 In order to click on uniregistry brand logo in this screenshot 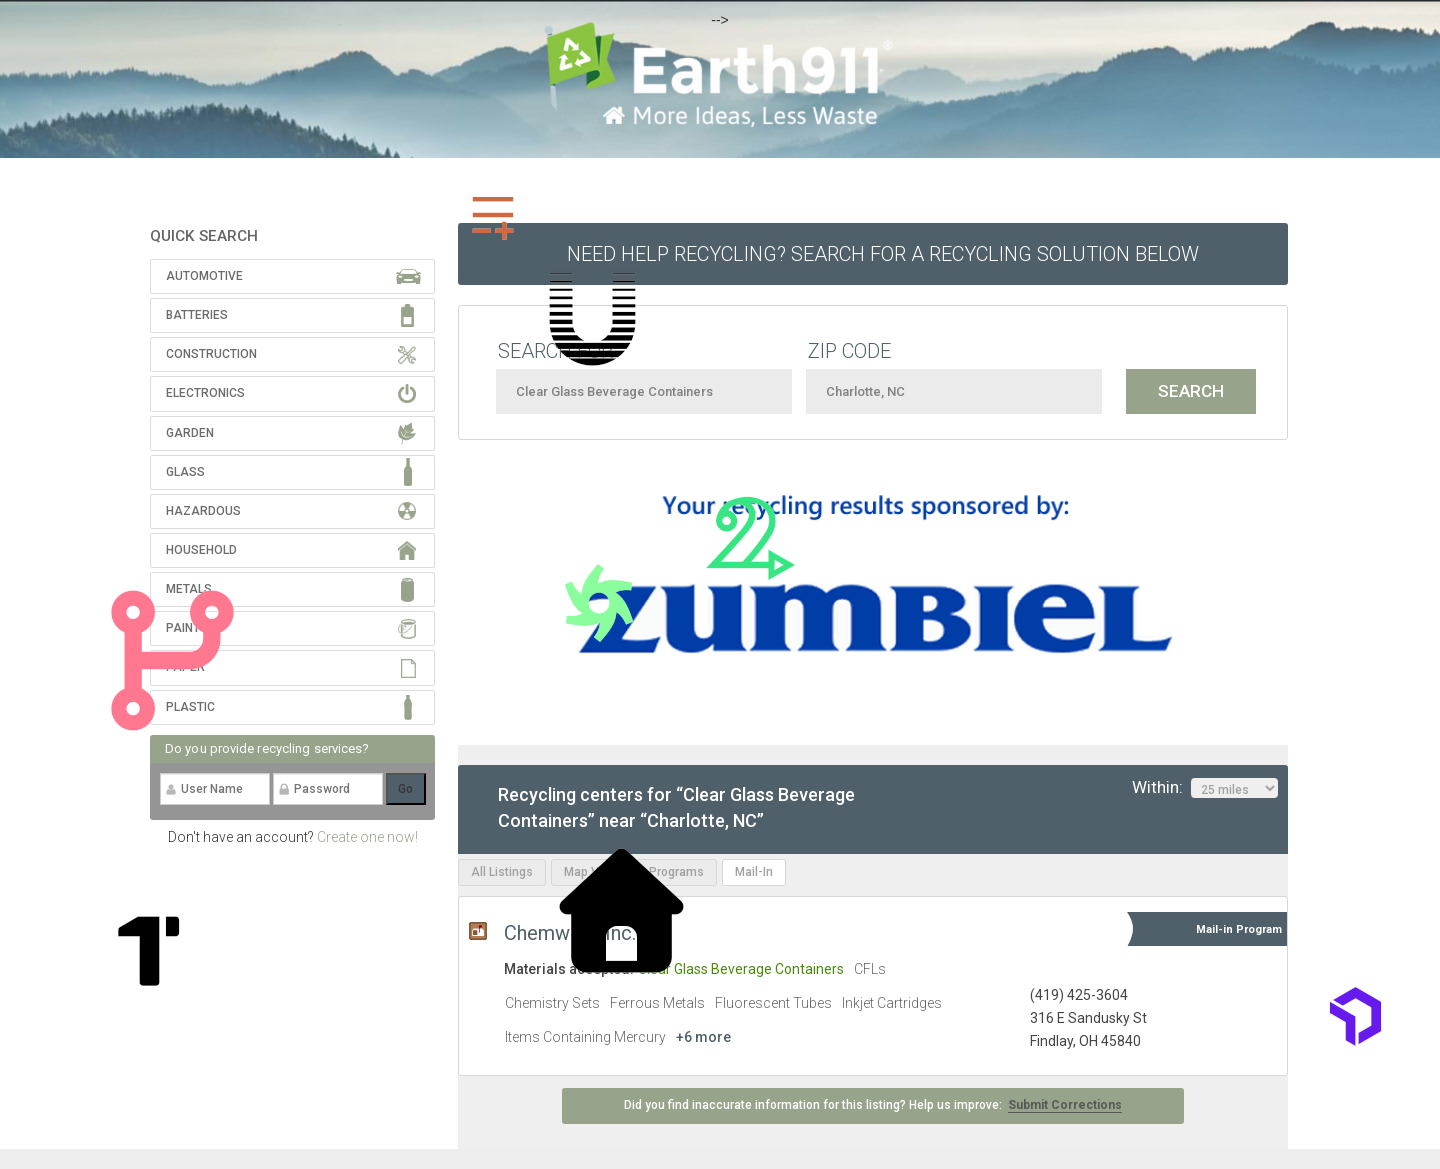, I will do `click(592, 315)`.